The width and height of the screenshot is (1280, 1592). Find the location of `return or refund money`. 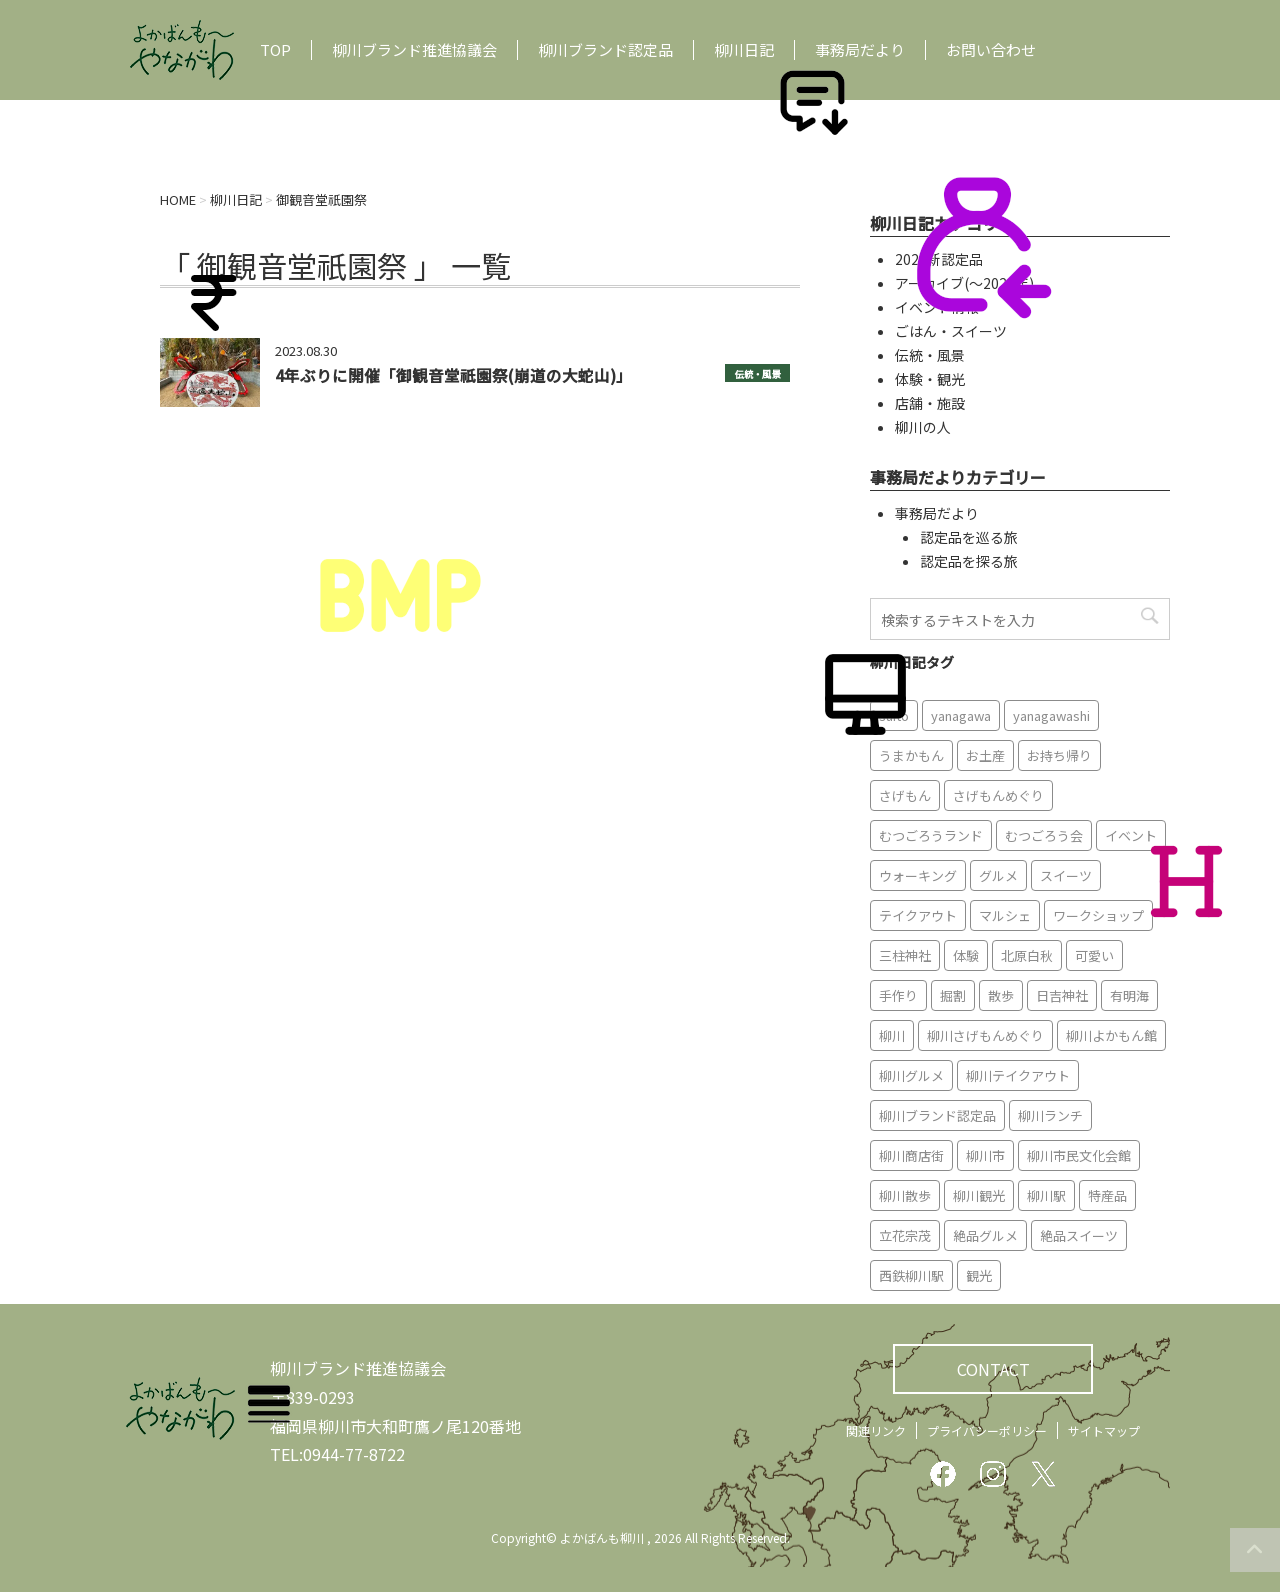

return or refund money is located at coordinates (977, 244).